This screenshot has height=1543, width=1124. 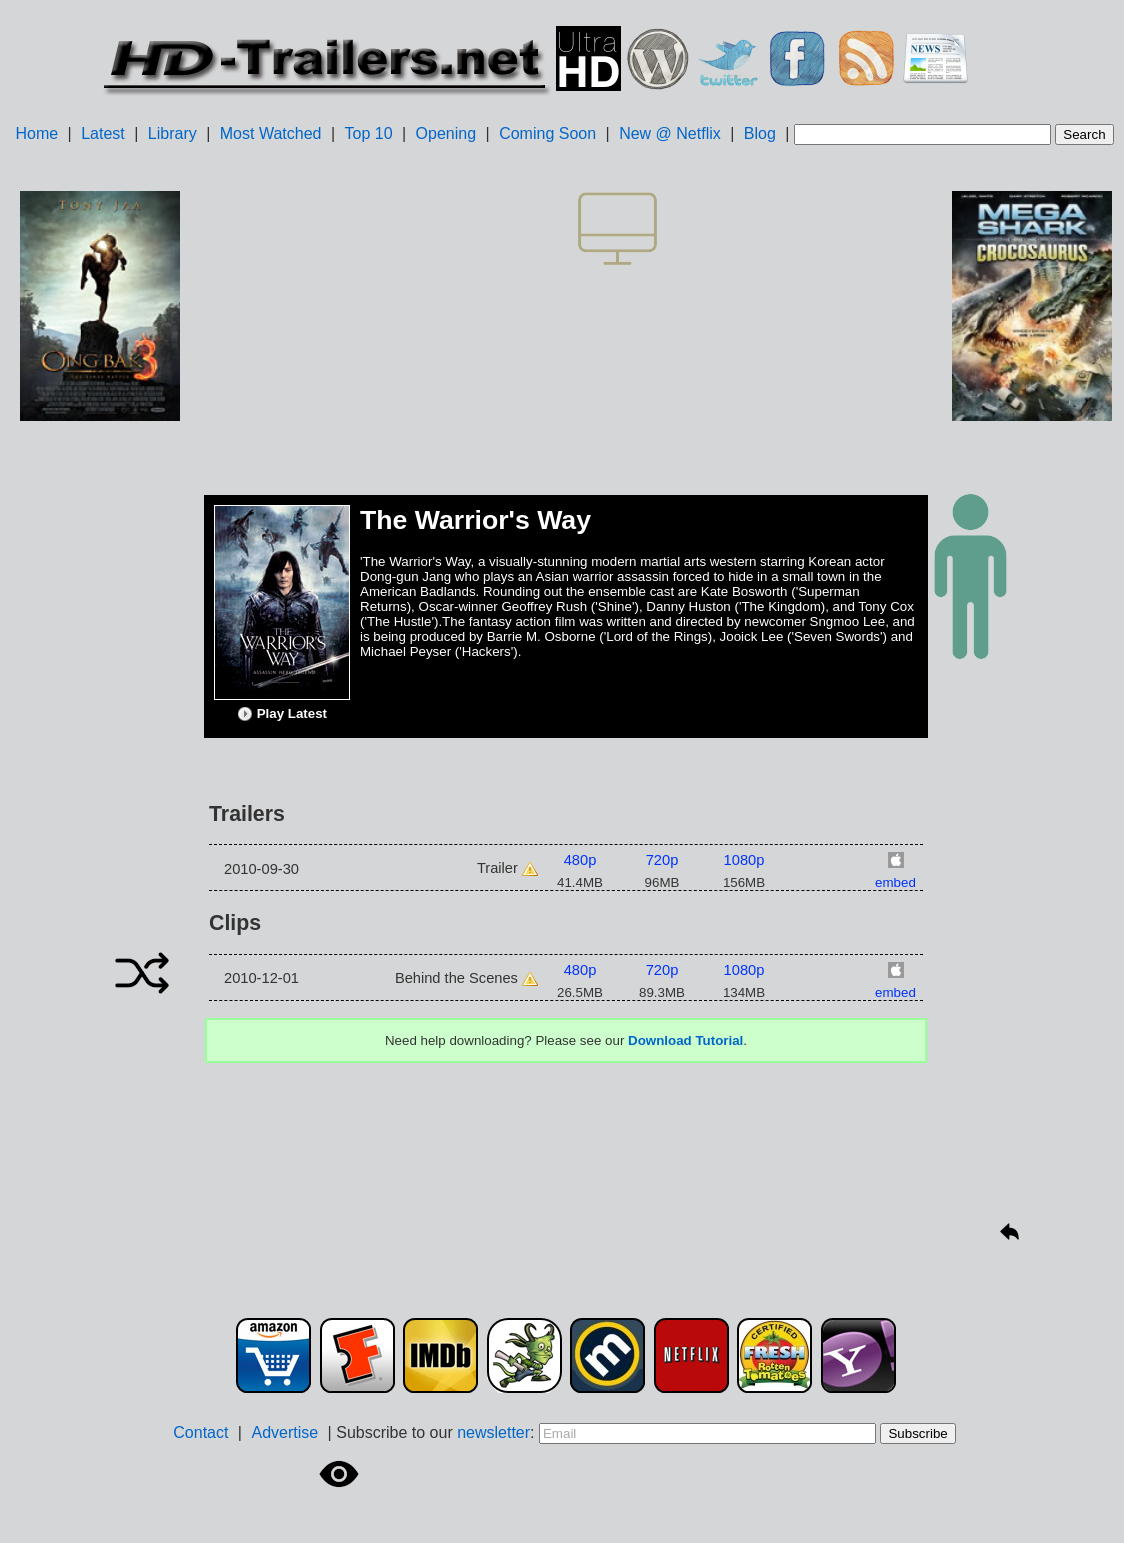 I want to click on indicates male gender or restroom, so click(x=970, y=576).